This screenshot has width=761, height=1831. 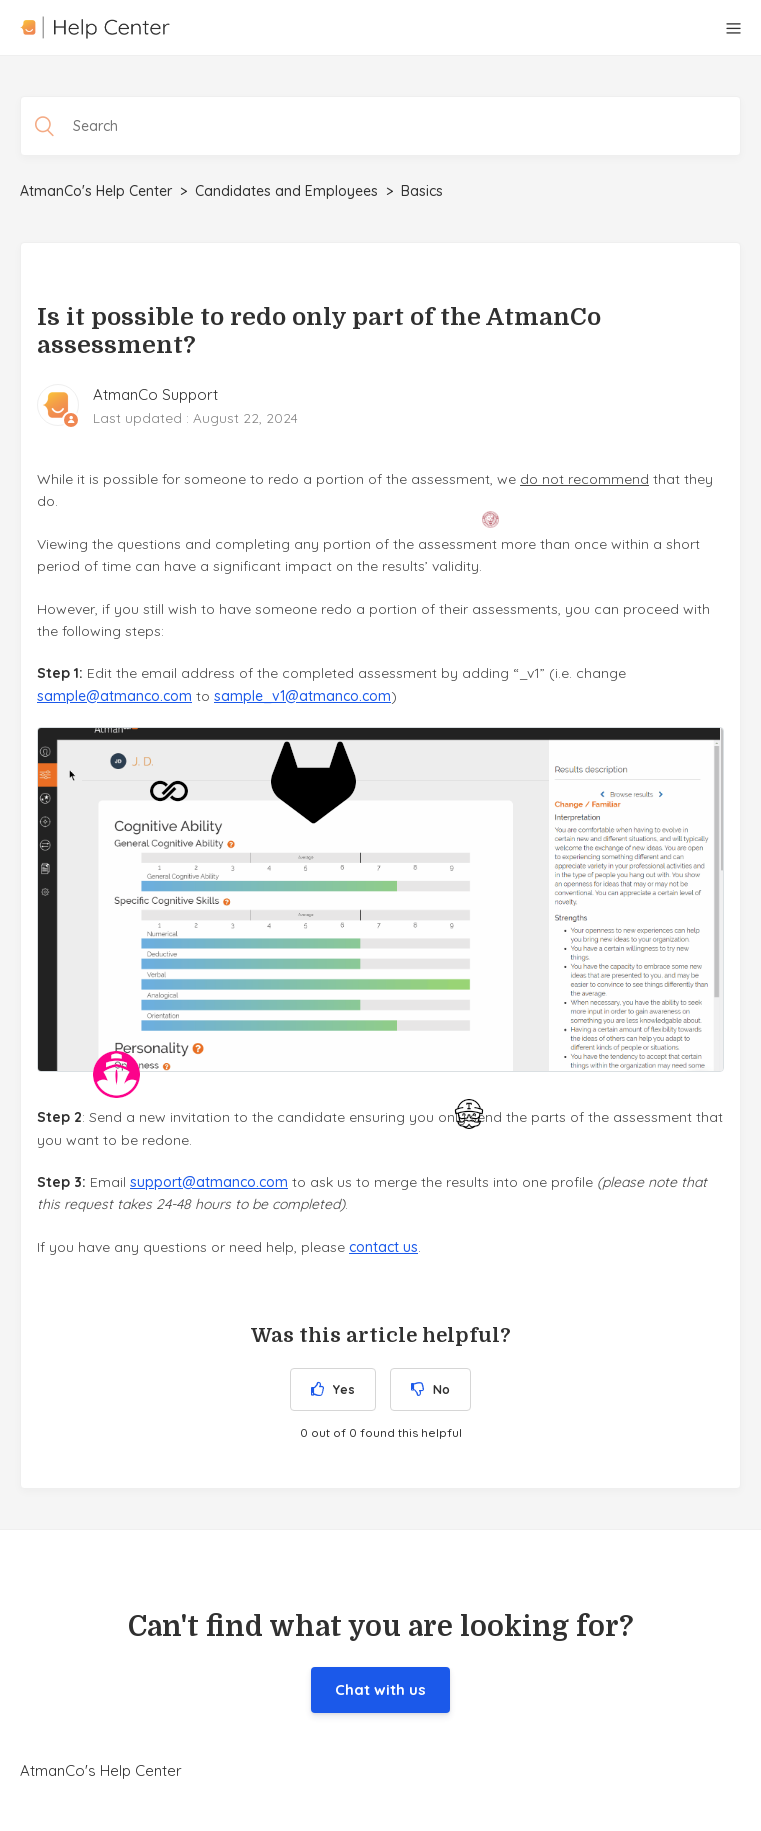 I want to click on crayon brand logo, so click(x=169, y=791).